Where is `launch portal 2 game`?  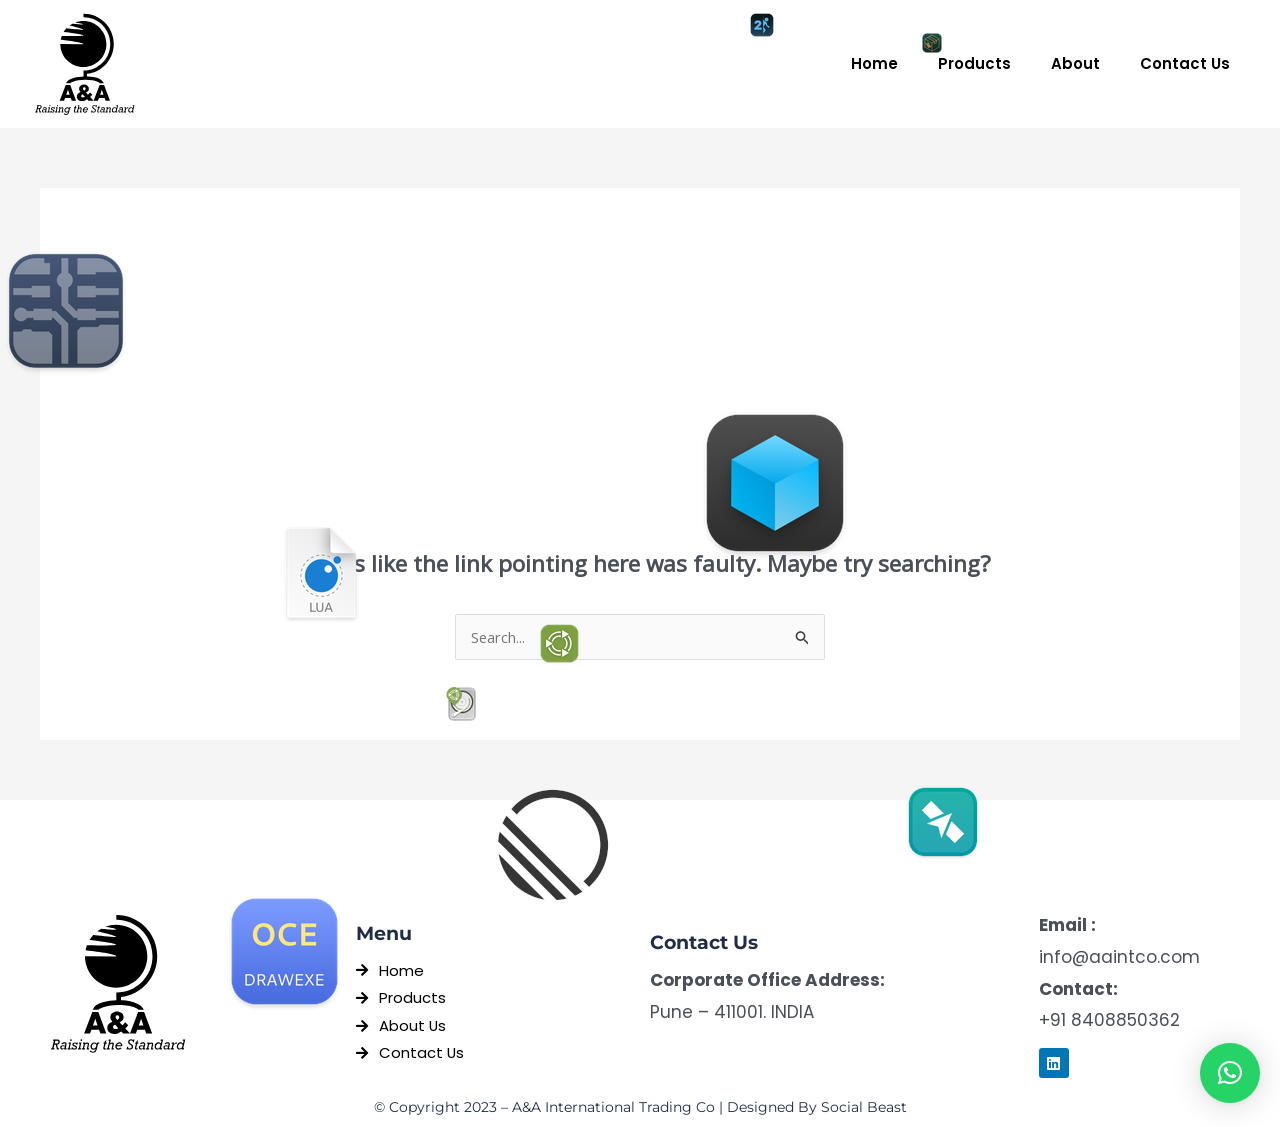
launch portal 2 game is located at coordinates (762, 25).